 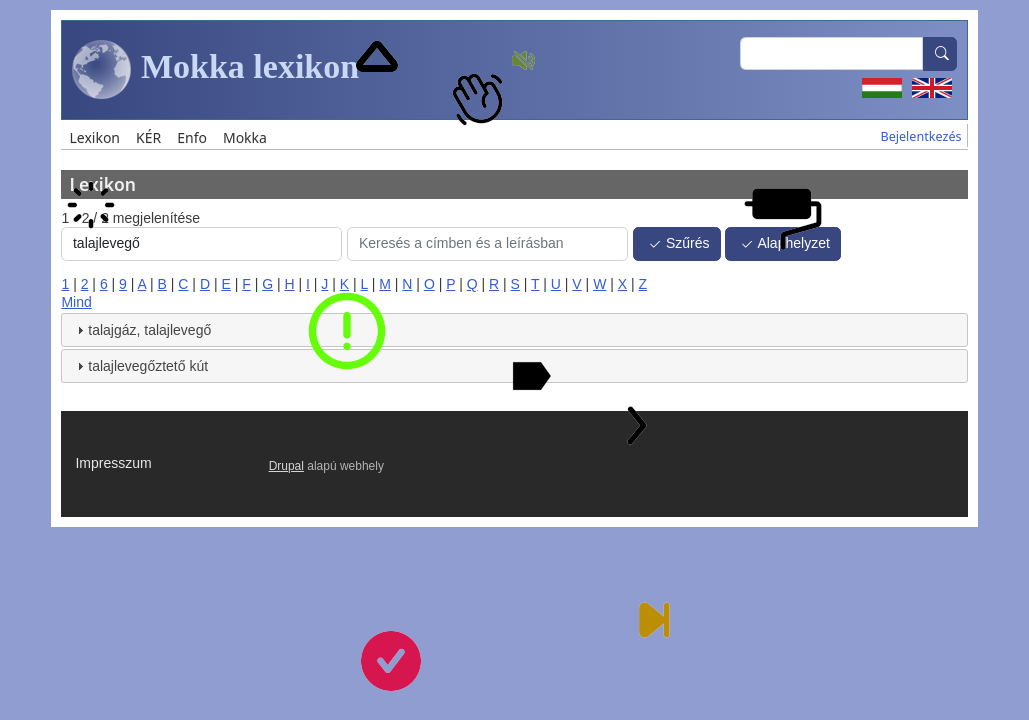 I want to click on skip to the next track, so click(x=655, y=620).